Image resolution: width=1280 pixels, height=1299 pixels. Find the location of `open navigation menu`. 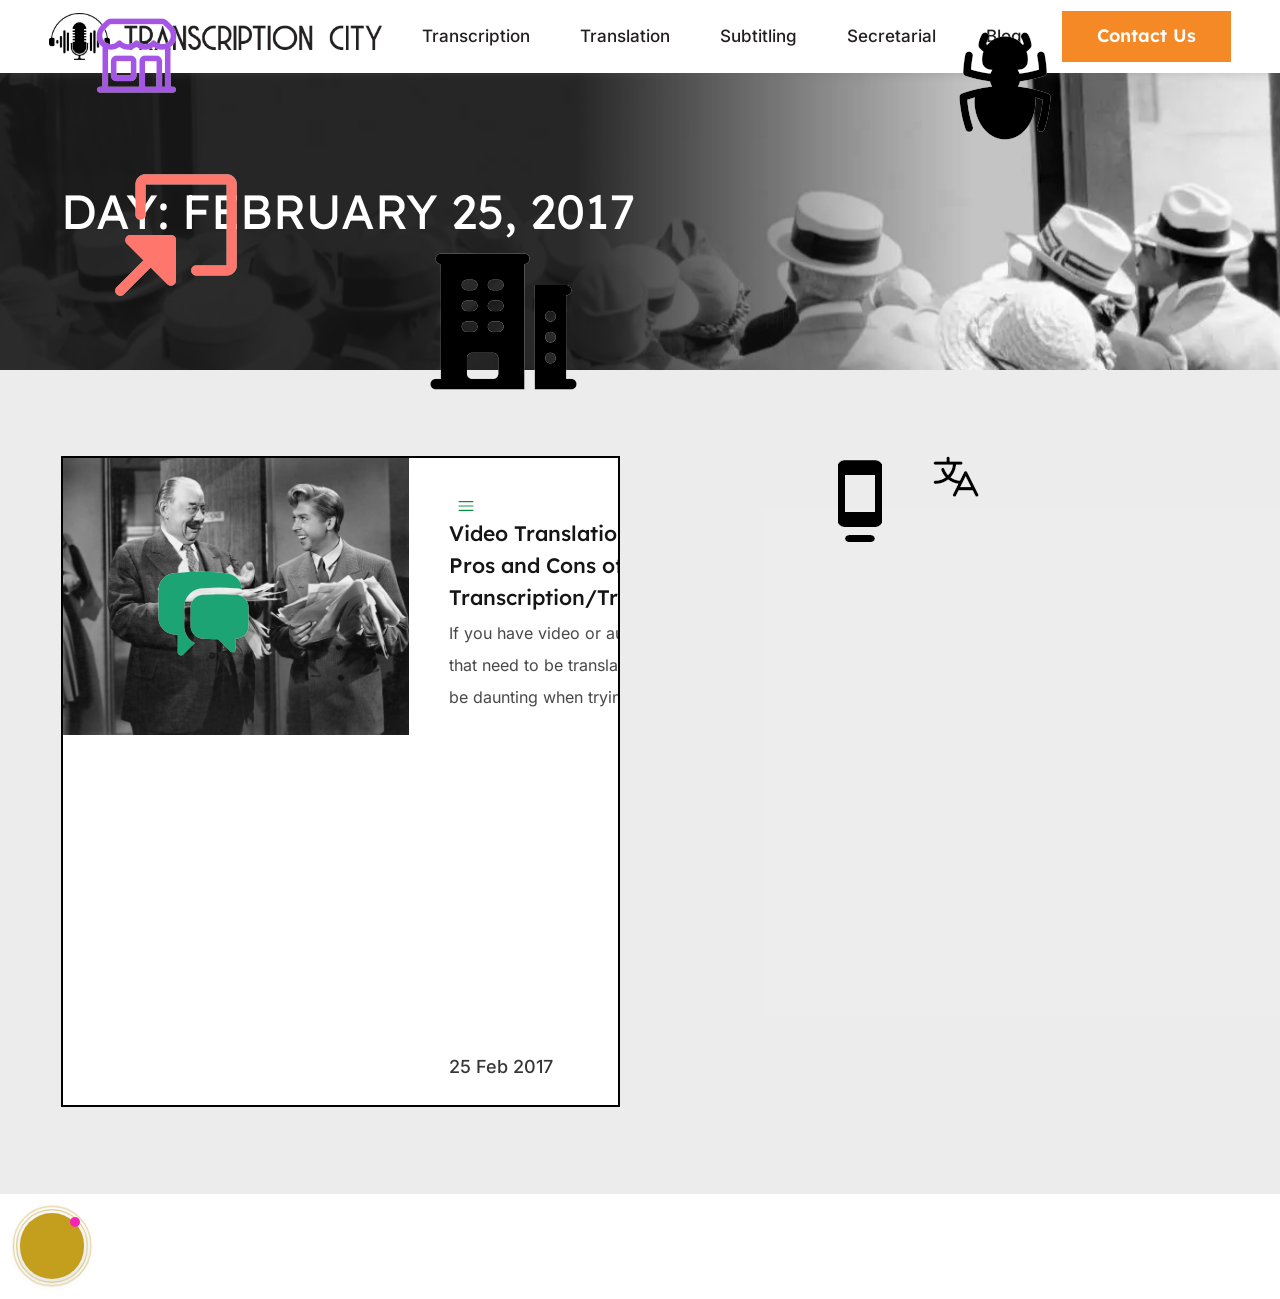

open navigation menu is located at coordinates (466, 506).